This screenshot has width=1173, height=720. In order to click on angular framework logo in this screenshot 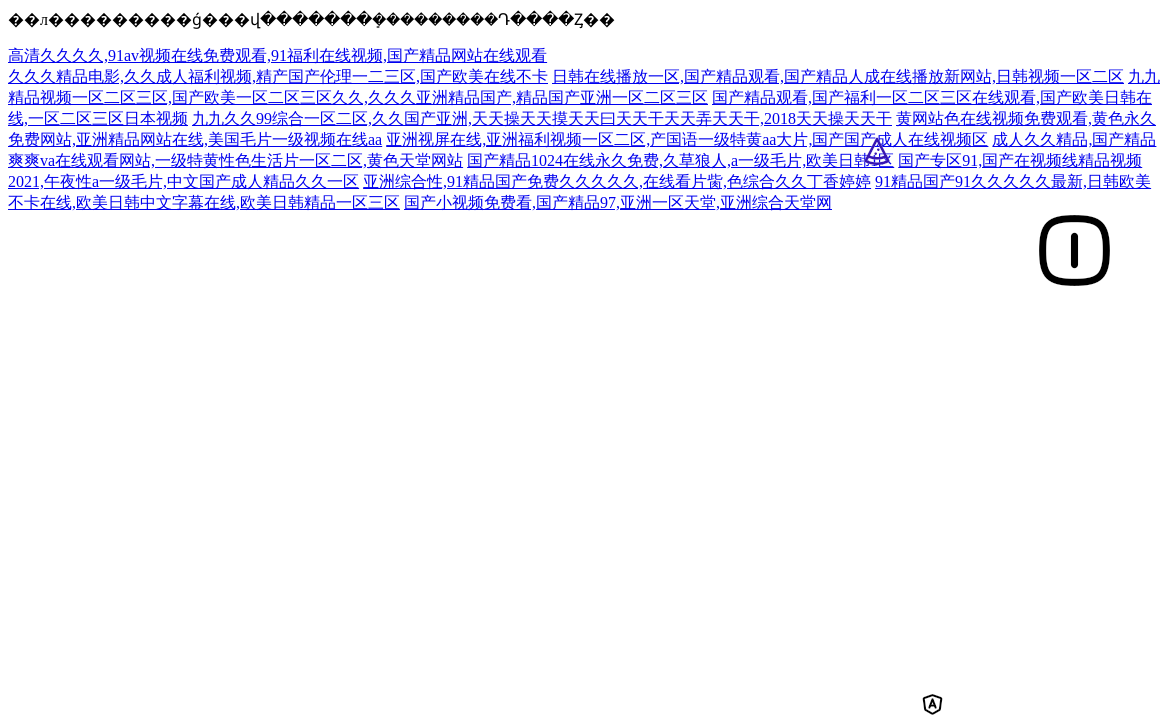, I will do `click(932, 704)`.